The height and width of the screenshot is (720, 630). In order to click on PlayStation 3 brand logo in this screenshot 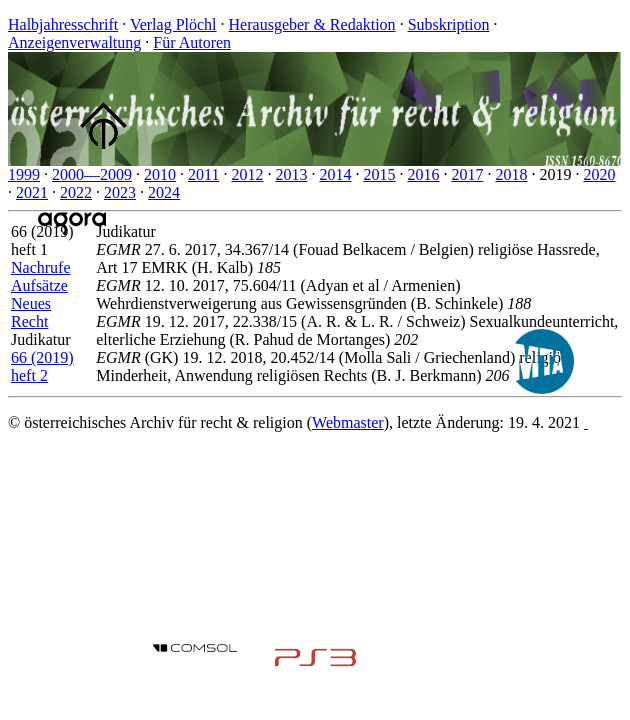, I will do `click(315, 657)`.